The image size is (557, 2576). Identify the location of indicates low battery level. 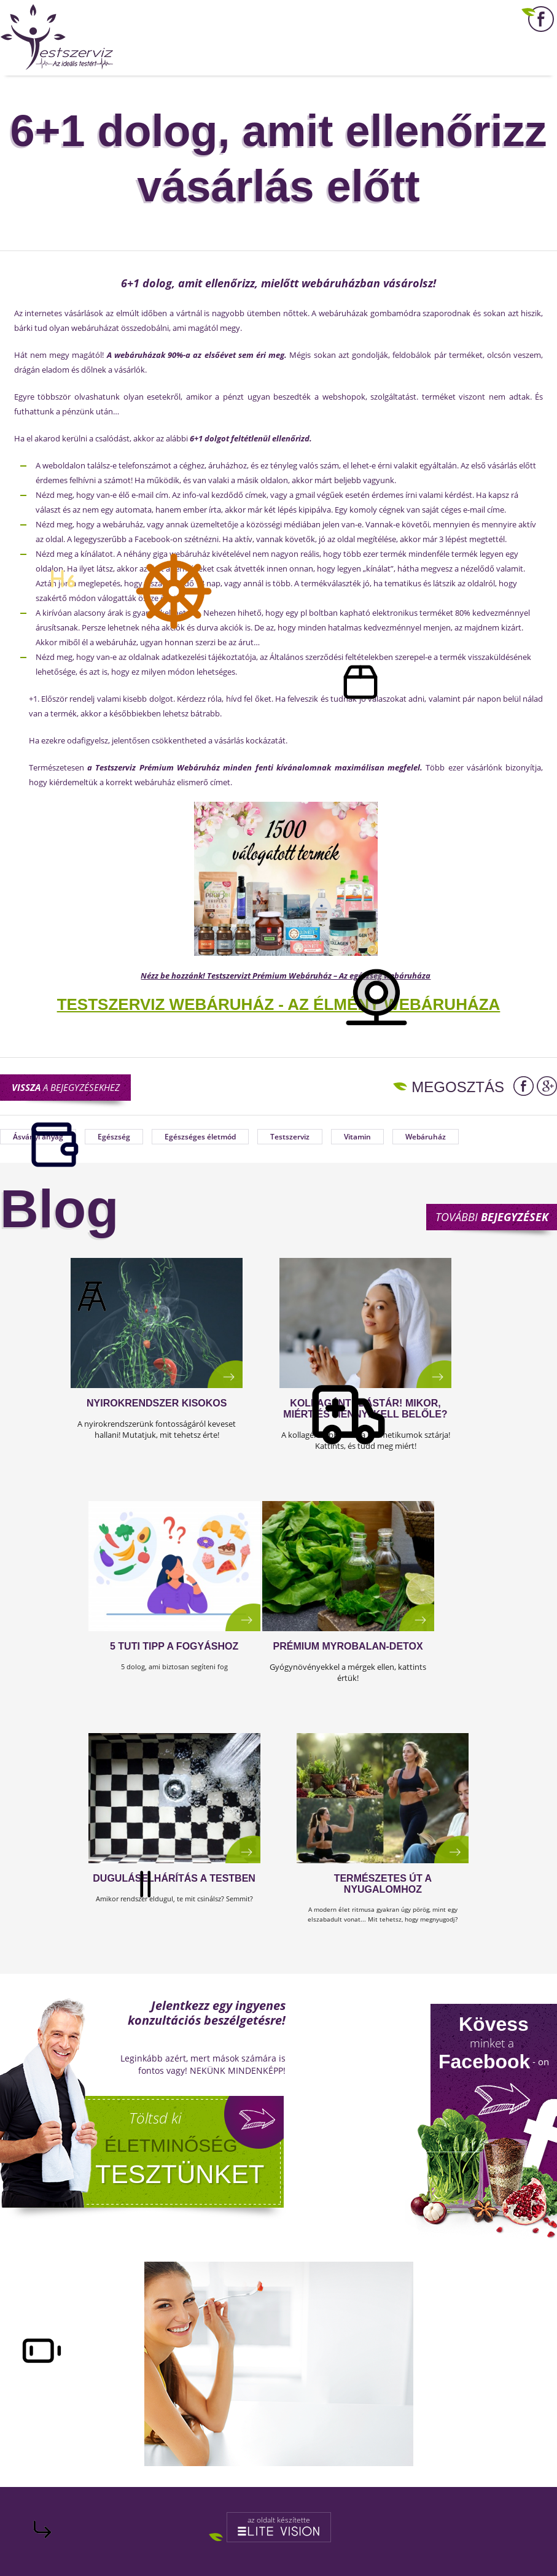
(42, 2351).